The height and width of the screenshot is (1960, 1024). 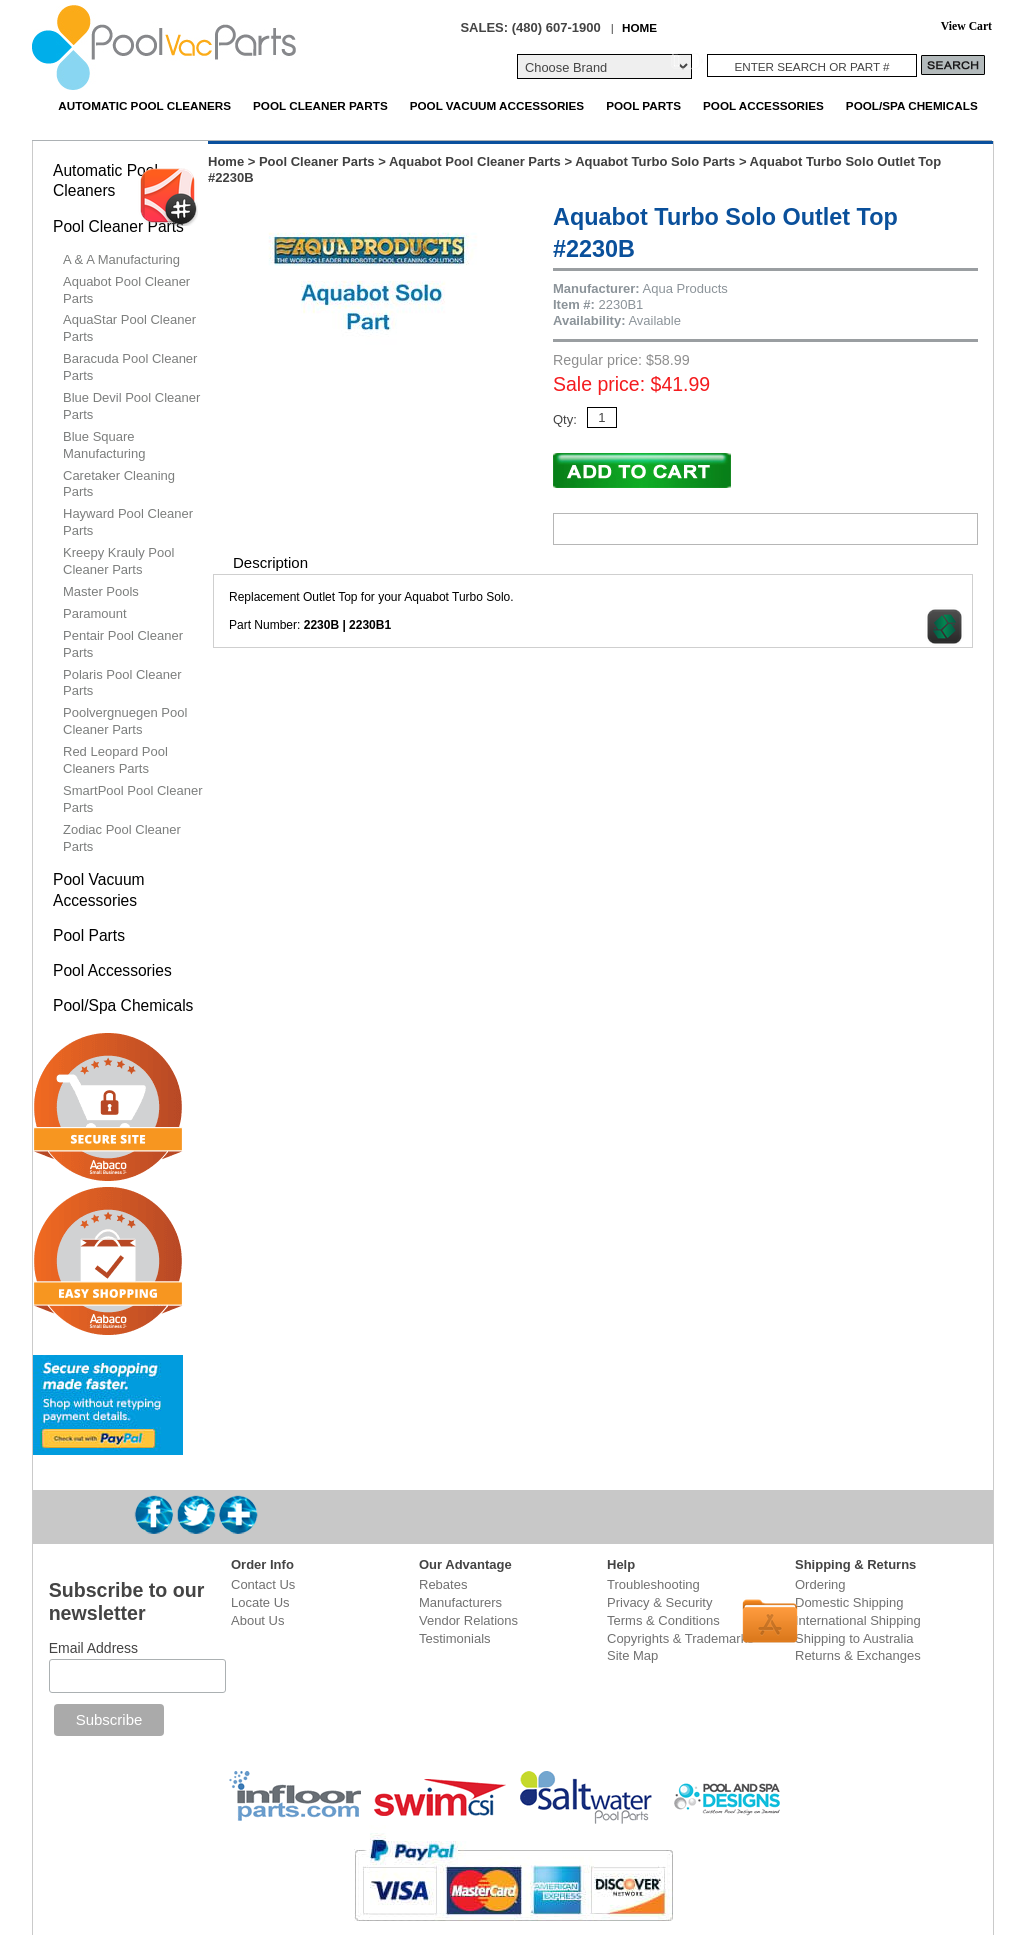 I want to click on open templates folder, so click(x=770, y=1621).